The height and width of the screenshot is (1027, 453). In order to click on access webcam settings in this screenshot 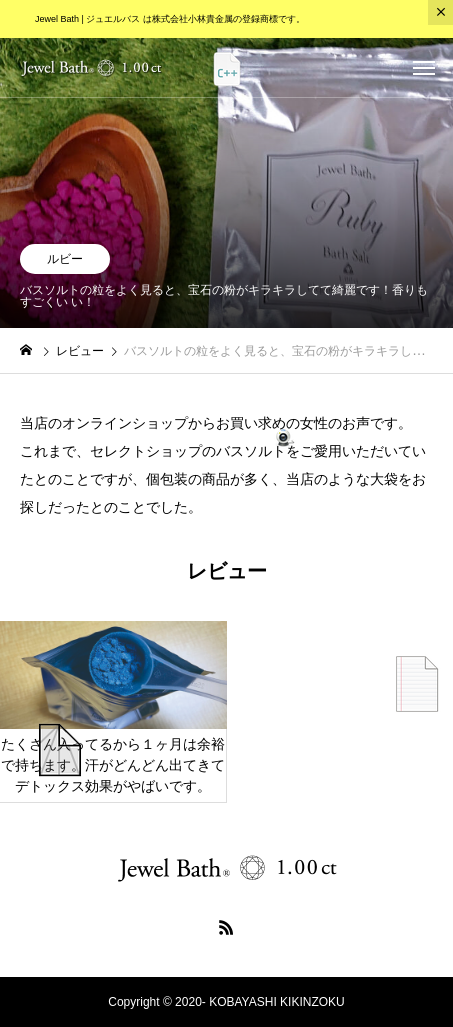, I will do `click(283, 437)`.